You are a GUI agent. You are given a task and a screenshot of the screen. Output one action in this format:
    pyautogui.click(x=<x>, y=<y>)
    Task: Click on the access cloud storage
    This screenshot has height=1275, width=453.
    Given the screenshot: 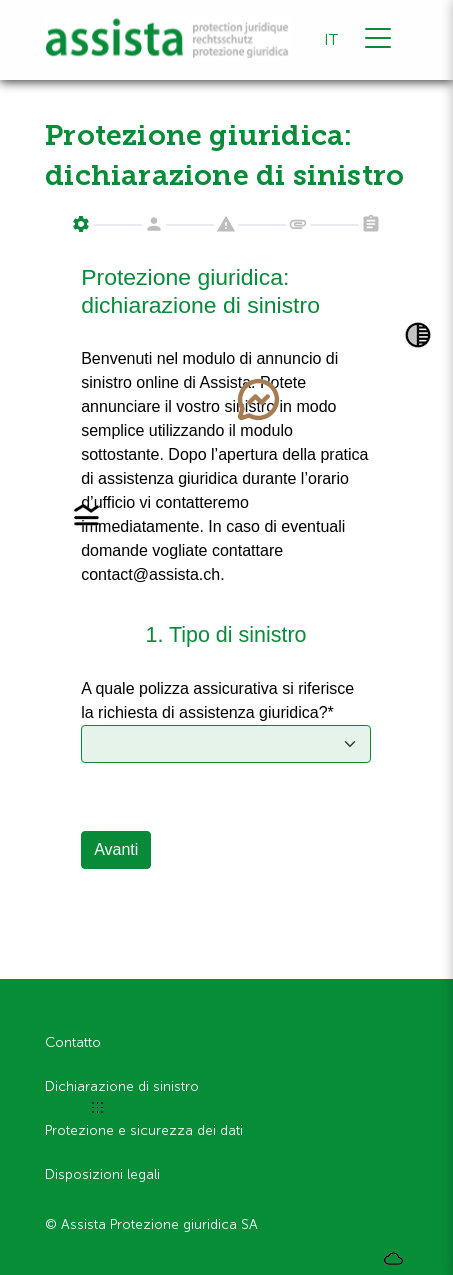 What is the action you would take?
    pyautogui.click(x=393, y=1258)
    